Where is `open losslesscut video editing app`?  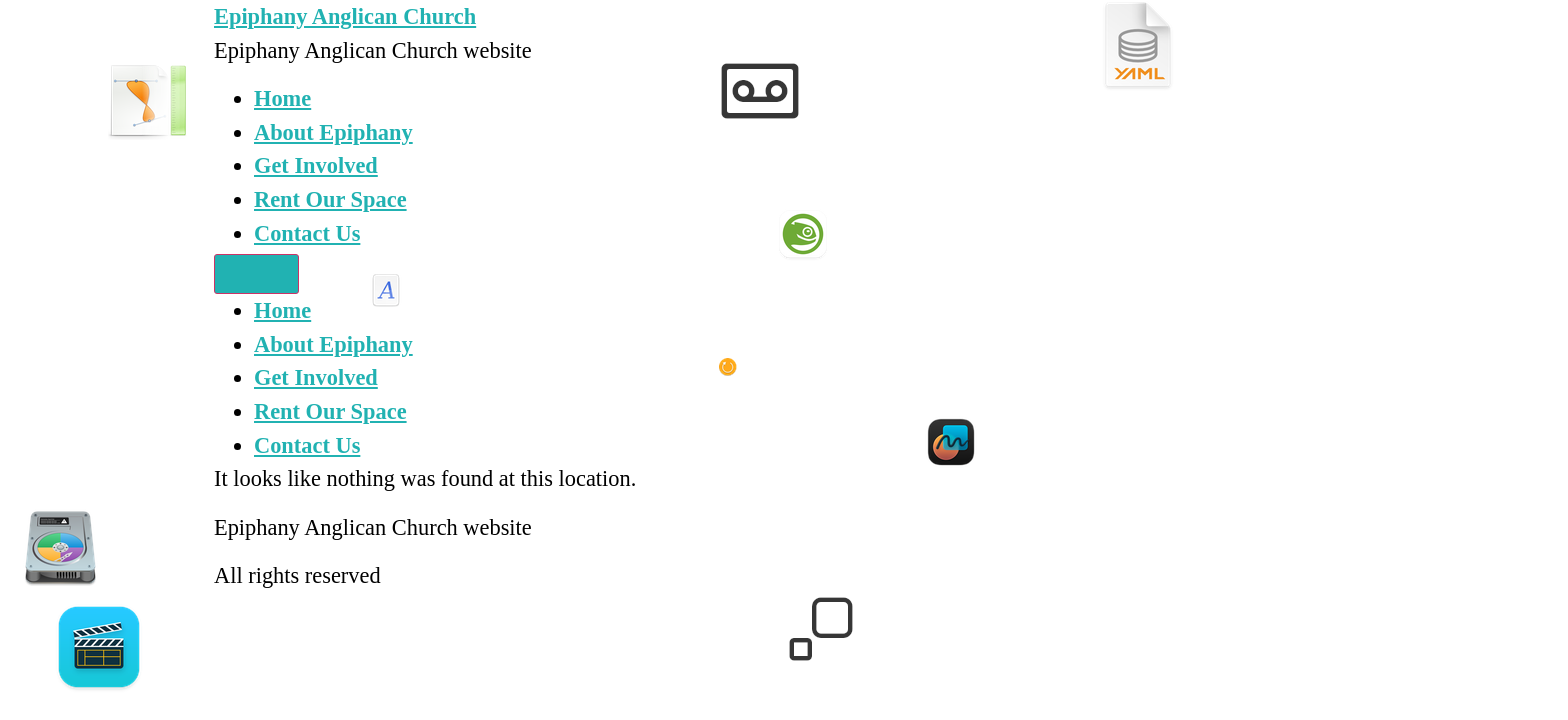 open losslesscut video editing app is located at coordinates (99, 647).